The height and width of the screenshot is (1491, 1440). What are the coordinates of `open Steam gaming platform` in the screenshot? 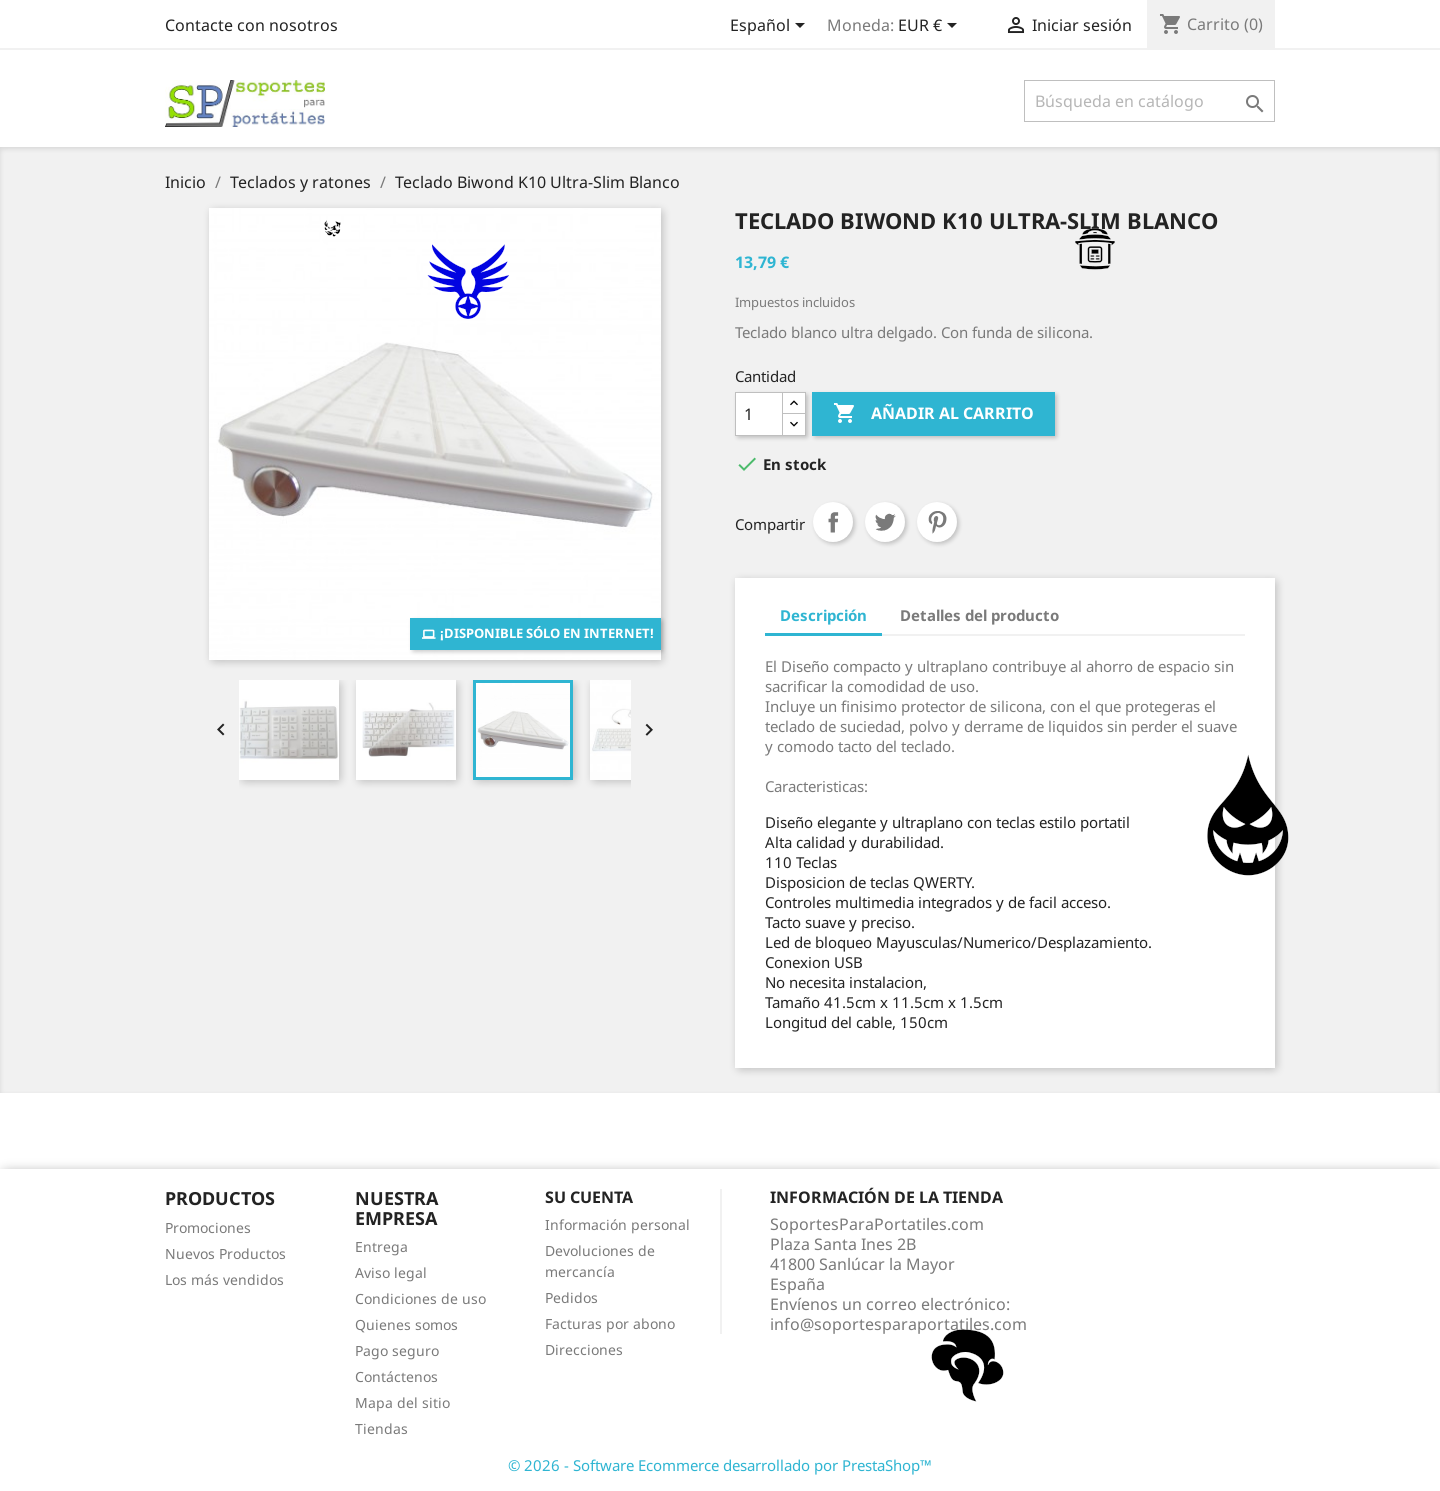 It's located at (967, 1365).